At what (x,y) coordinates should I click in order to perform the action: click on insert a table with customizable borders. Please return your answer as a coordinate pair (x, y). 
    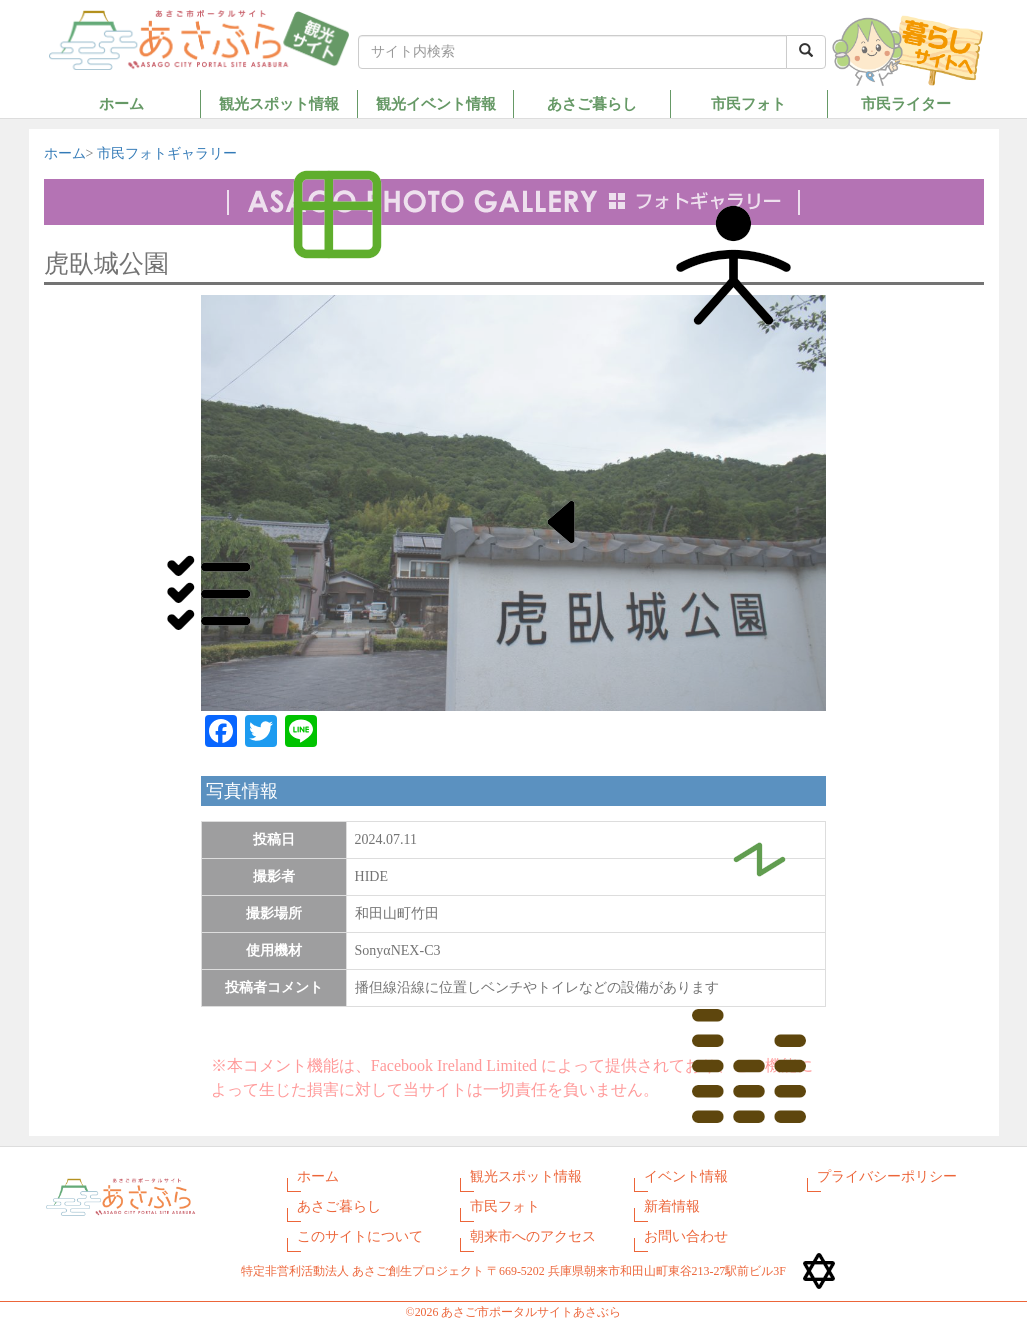
    Looking at the image, I should click on (337, 214).